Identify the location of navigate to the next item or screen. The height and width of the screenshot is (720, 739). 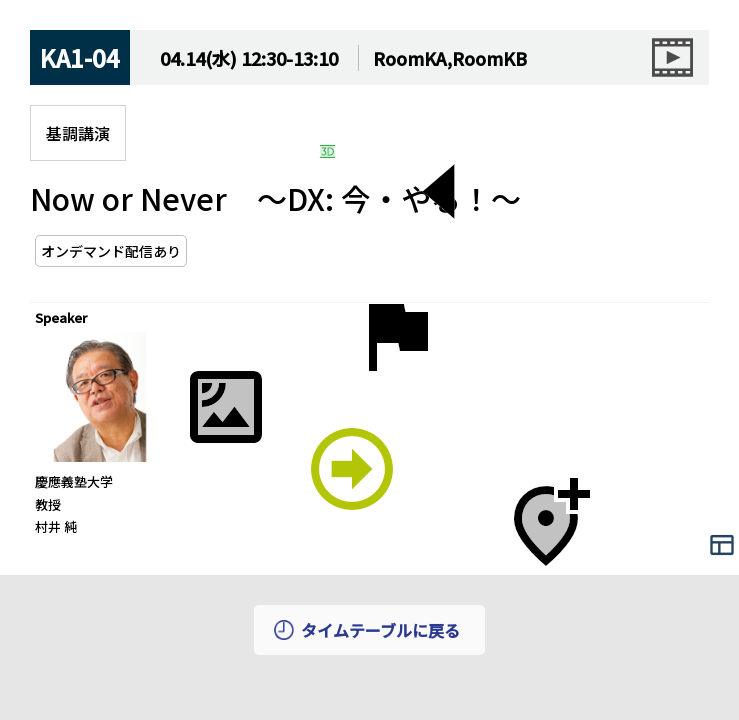
(352, 469).